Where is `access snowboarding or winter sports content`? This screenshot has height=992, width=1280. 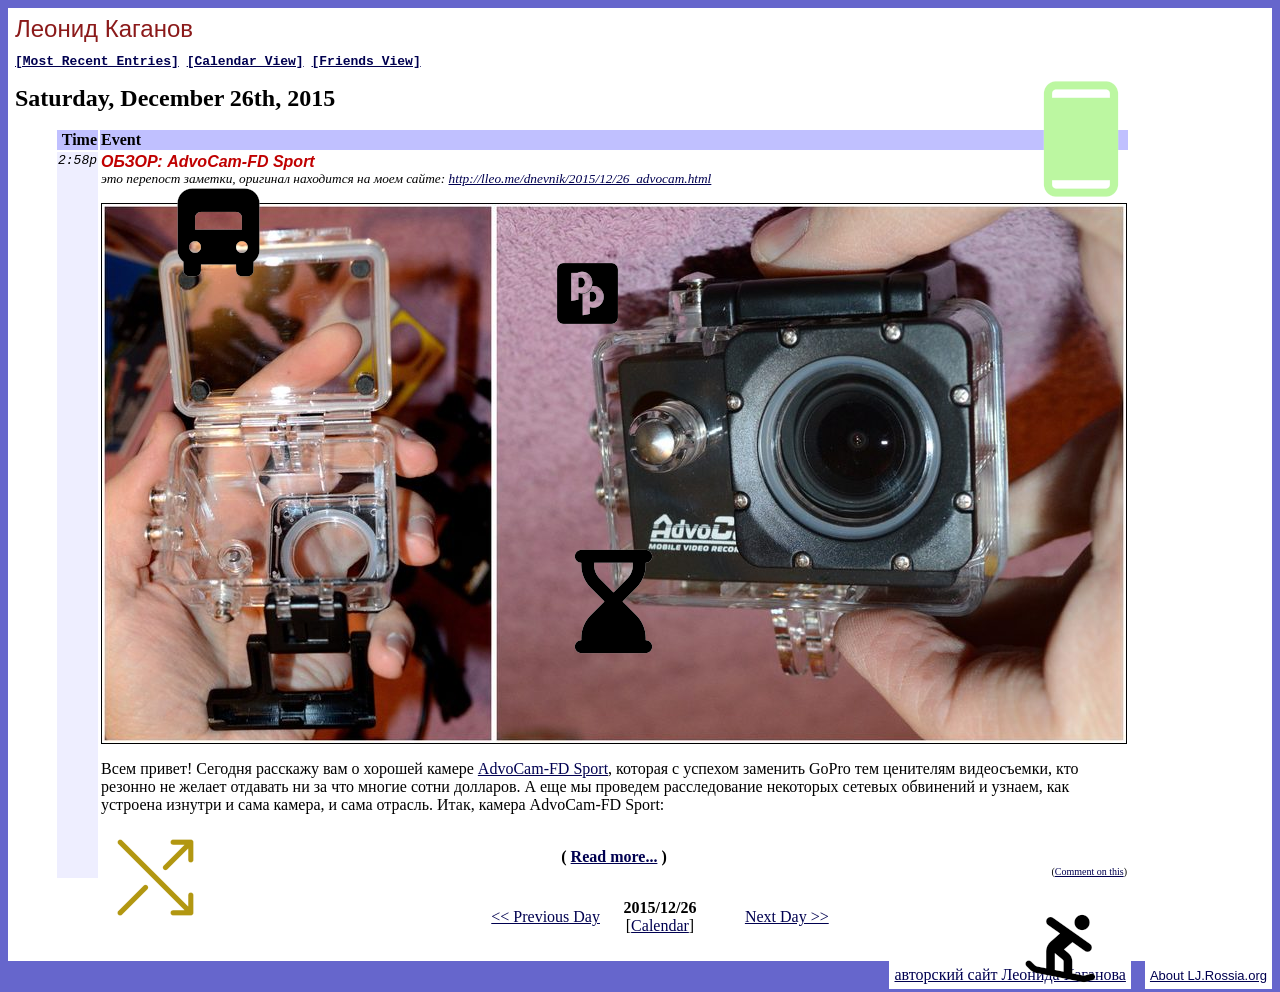 access snowboarding or winter sports content is located at coordinates (1063, 947).